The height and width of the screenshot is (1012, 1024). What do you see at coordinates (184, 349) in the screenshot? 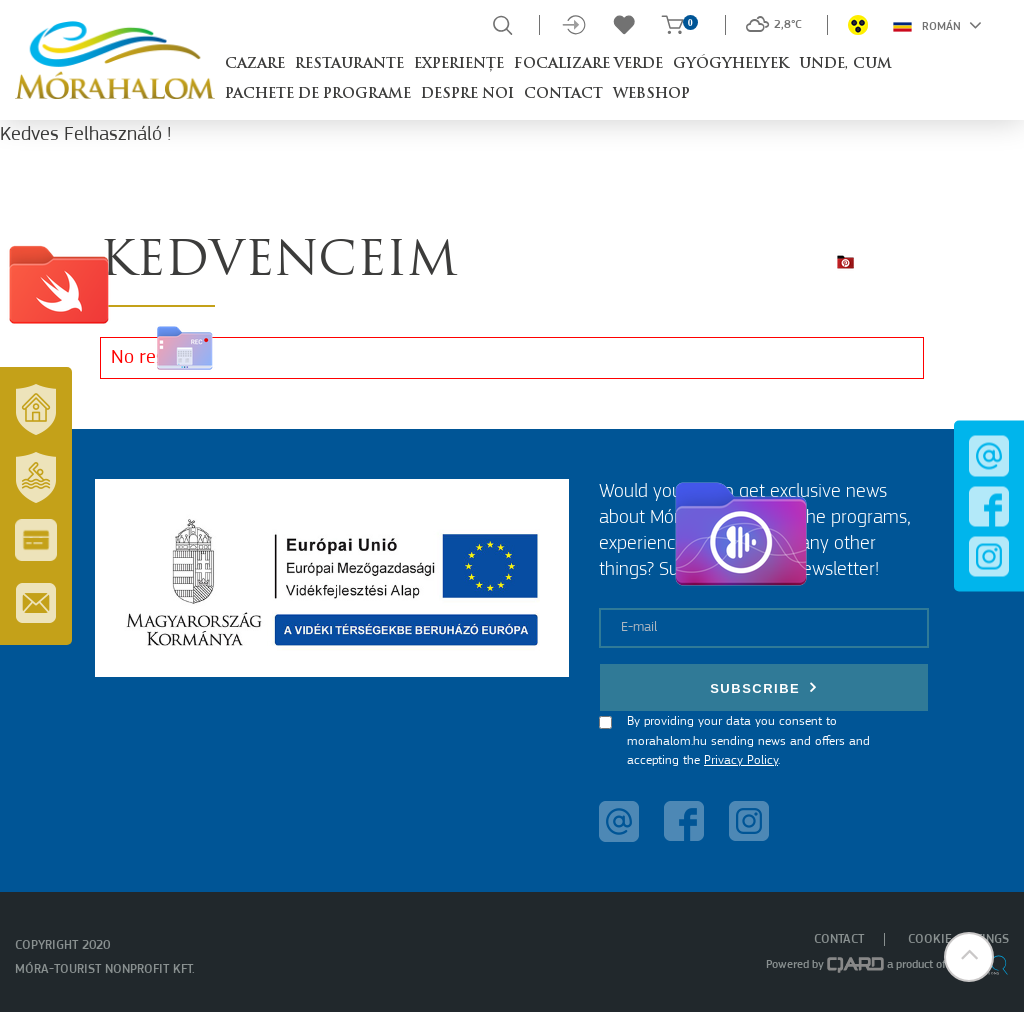
I see `open folder containing screen recordings` at bounding box center [184, 349].